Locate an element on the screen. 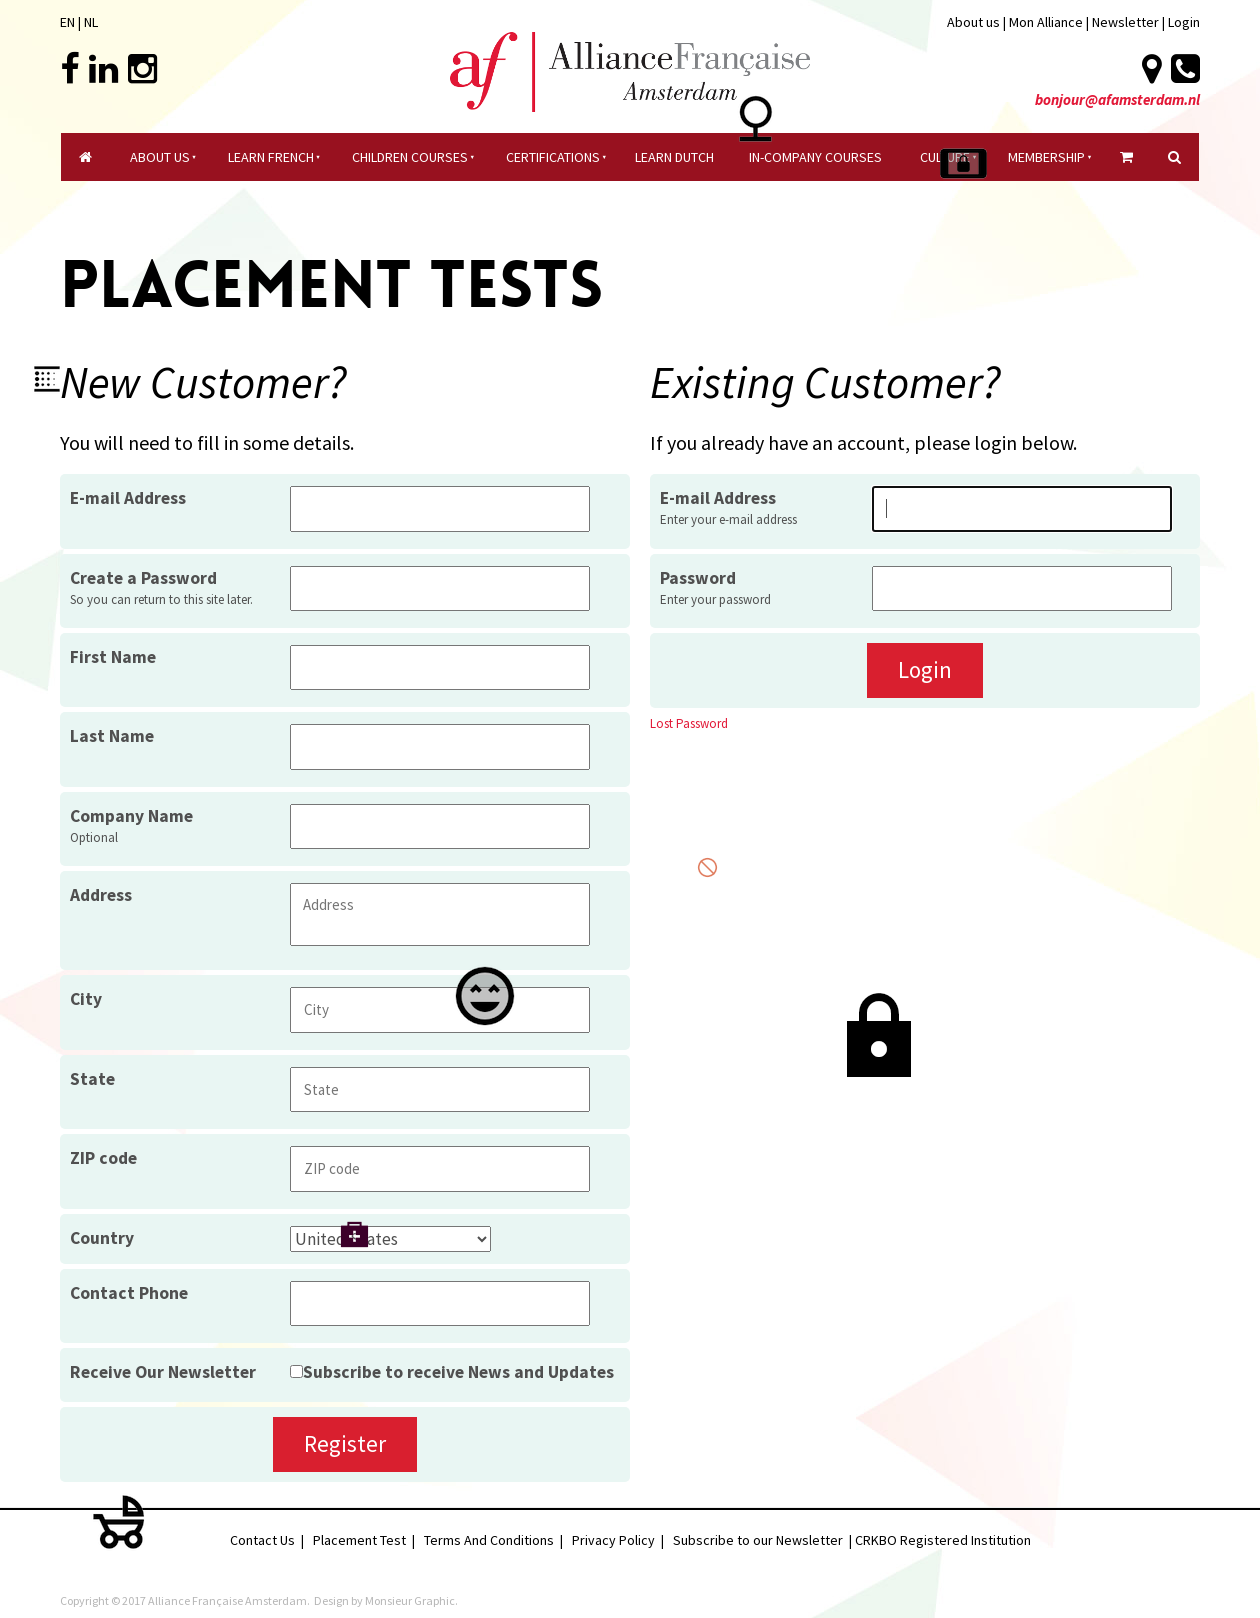 The image size is (1260, 1618). rate your experience as very satisfied is located at coordinates (485, 996).